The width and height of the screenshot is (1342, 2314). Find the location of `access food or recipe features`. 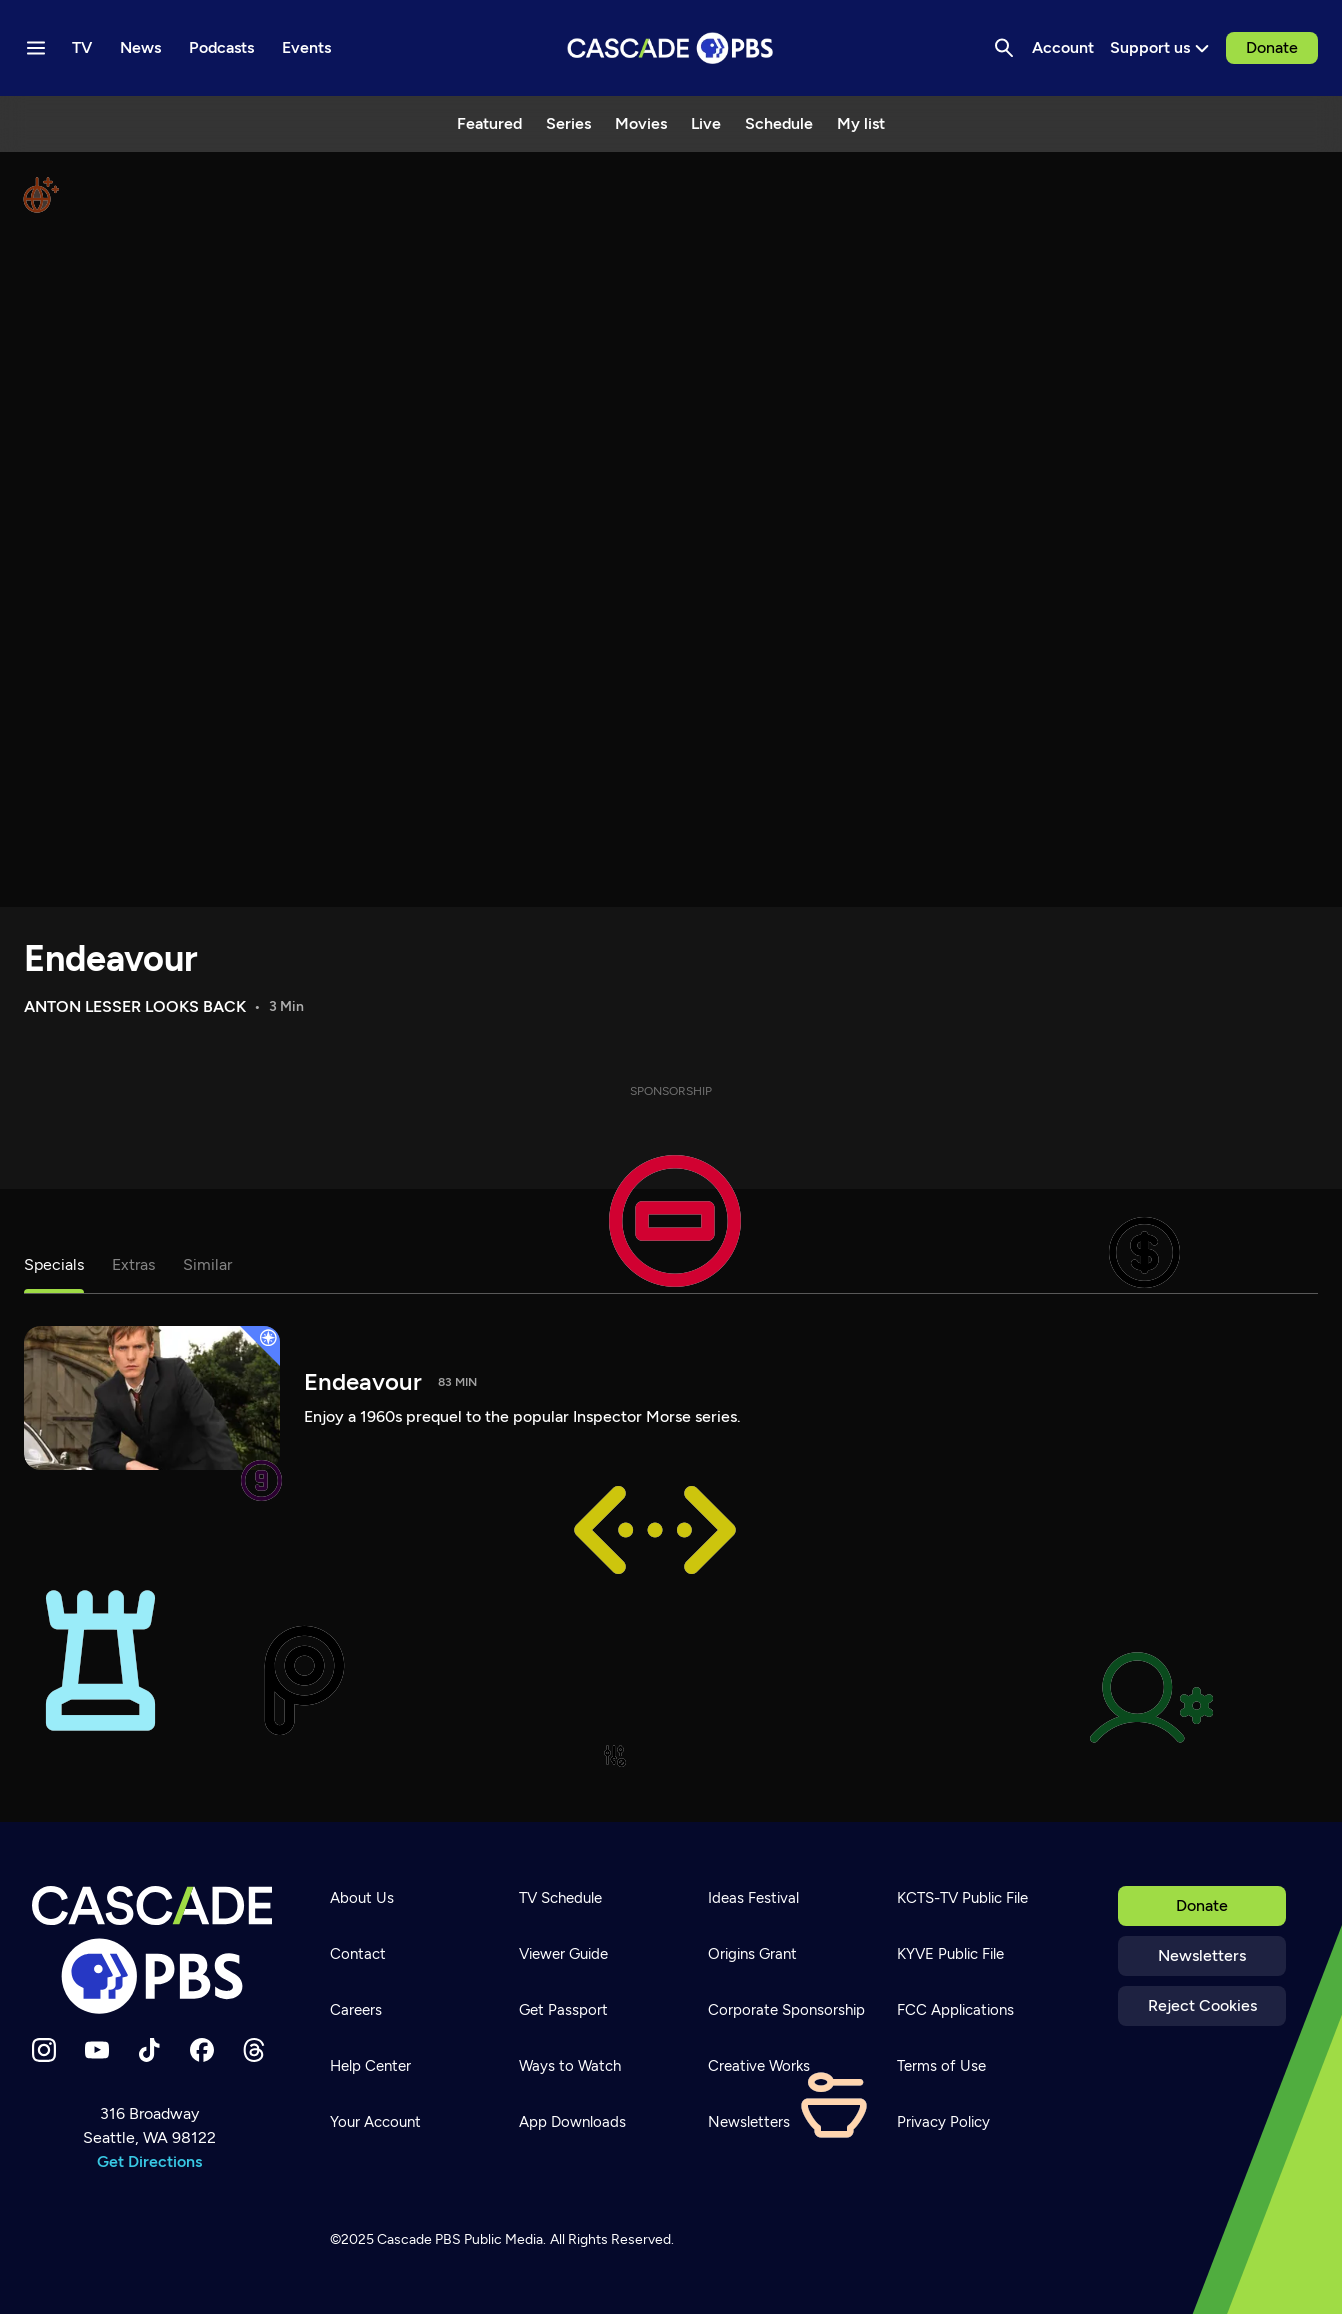

access food or recipe features is located at coordinates (834, 2105).